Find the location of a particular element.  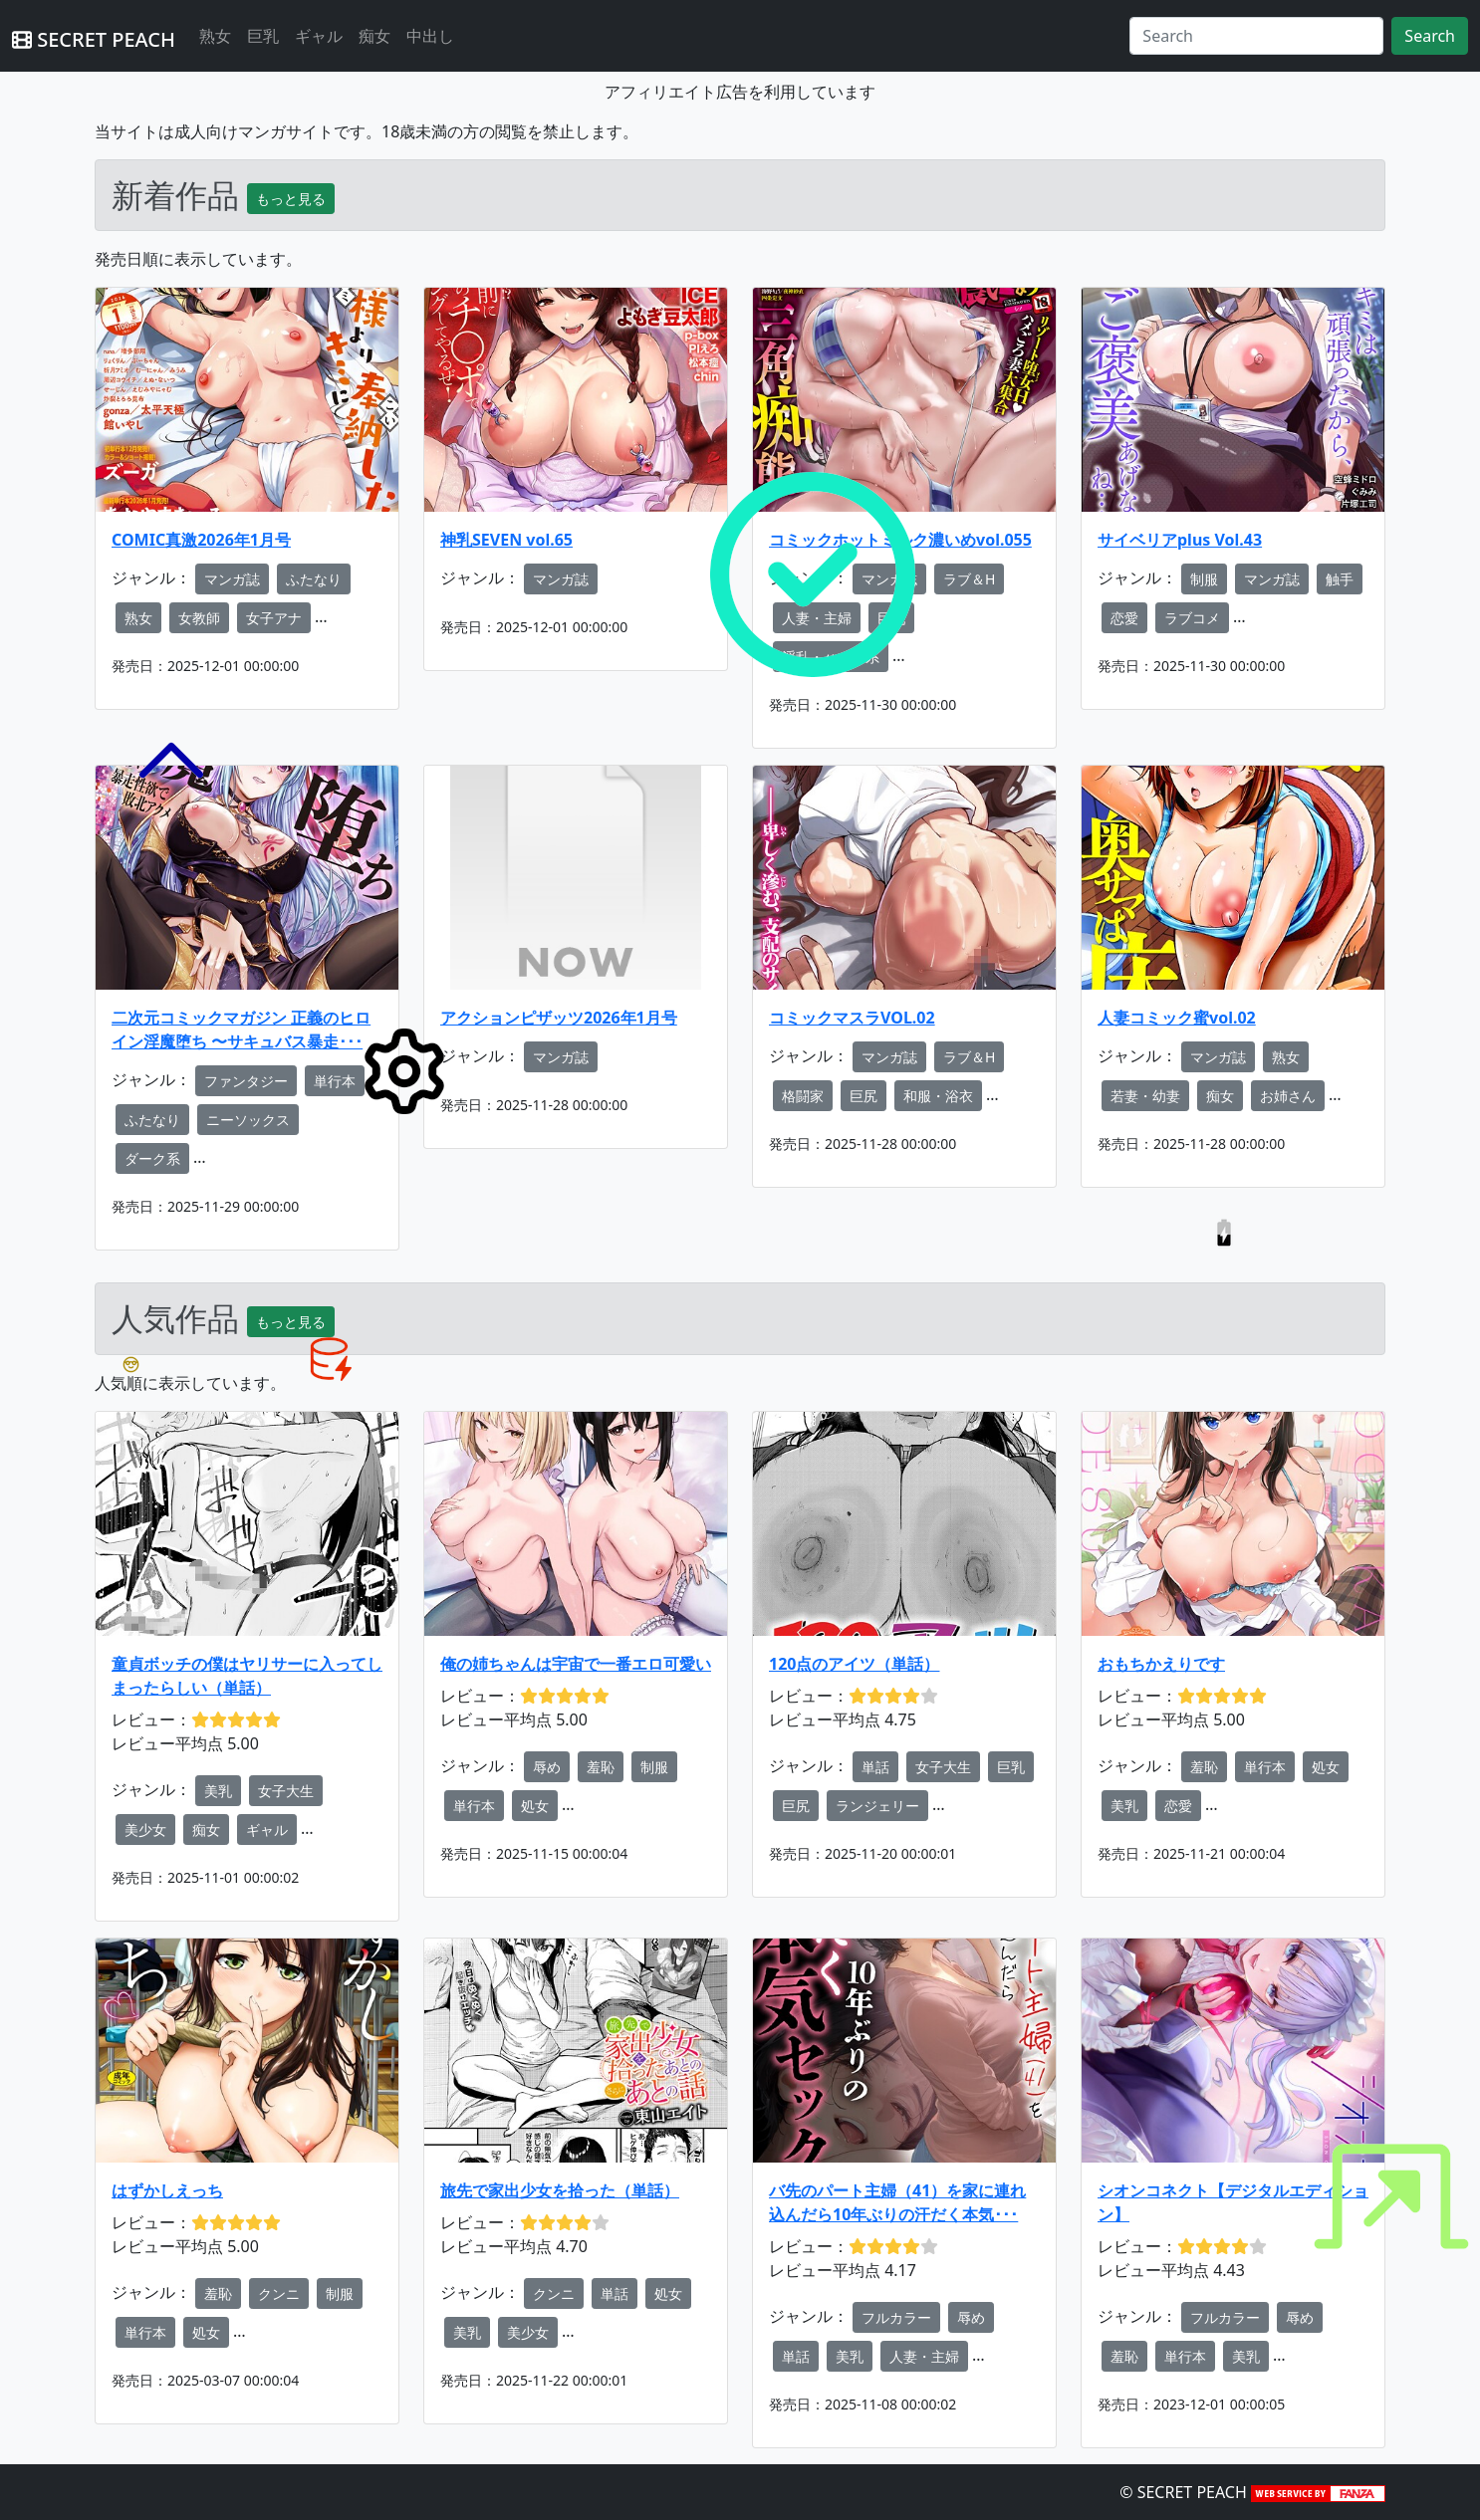

select nerd or geeky mood/reaction is located at coordinates (130, 1364).